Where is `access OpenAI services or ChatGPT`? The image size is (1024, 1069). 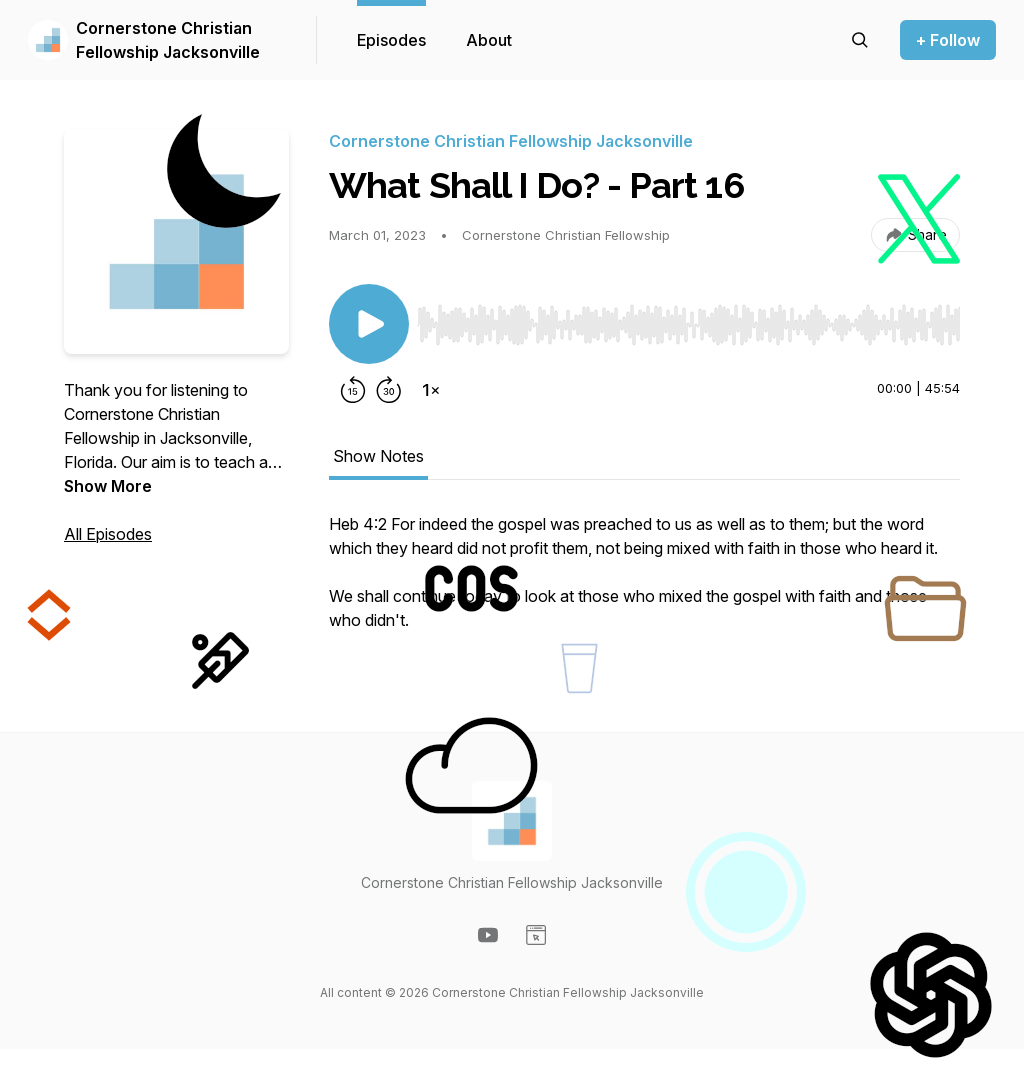 access OpenAI services or ChatGPT is located at coordinates (931, 995).